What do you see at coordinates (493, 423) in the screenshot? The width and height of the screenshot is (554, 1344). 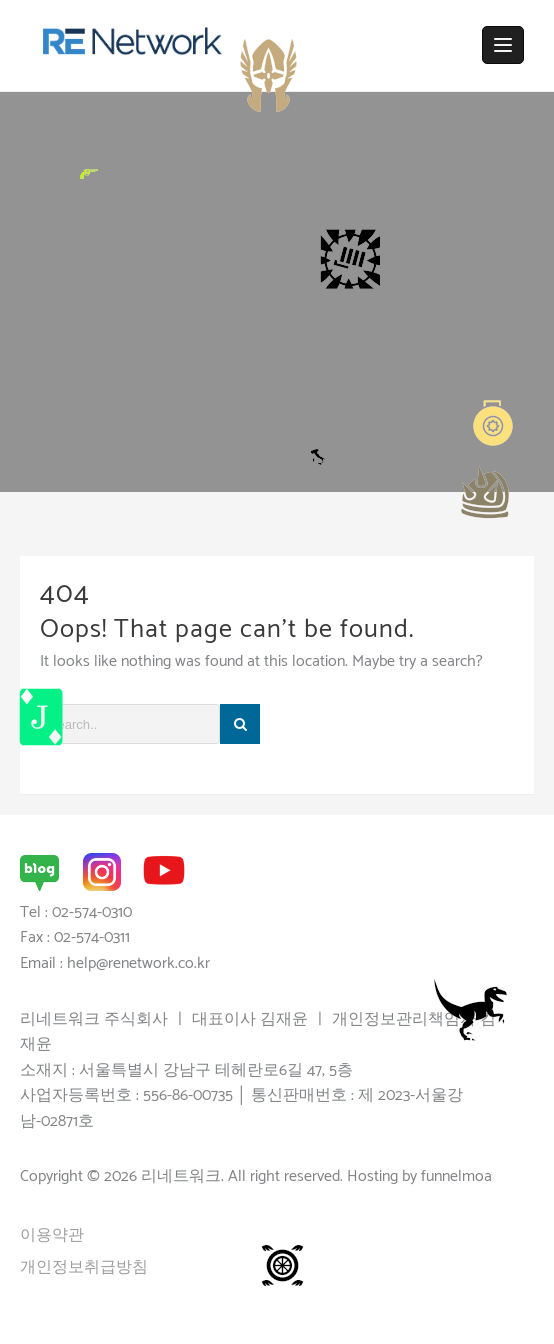 I see `place a teller mine explosive in-game` at bounding box center [493, 423].